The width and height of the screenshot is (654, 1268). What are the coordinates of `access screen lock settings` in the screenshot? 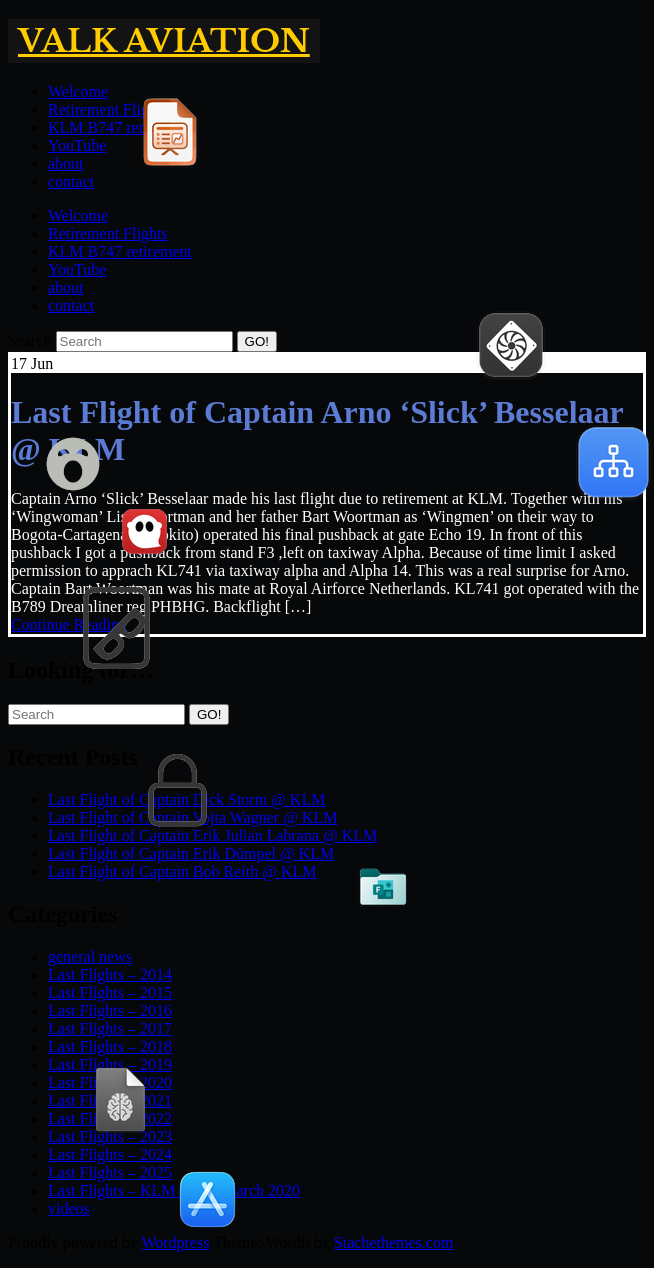 It's located at (177, 792).